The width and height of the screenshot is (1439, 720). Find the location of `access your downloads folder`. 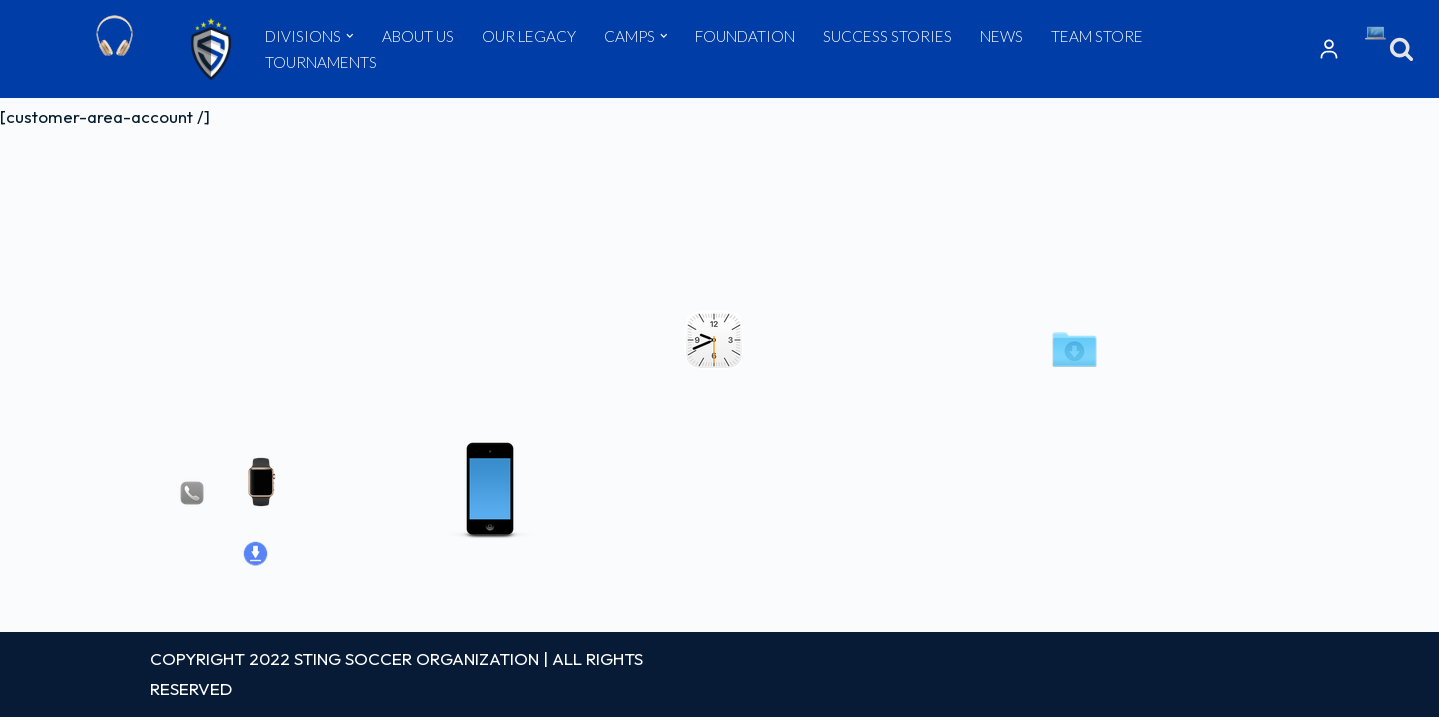

access your downloads folder is located at coordinates (255, 553).